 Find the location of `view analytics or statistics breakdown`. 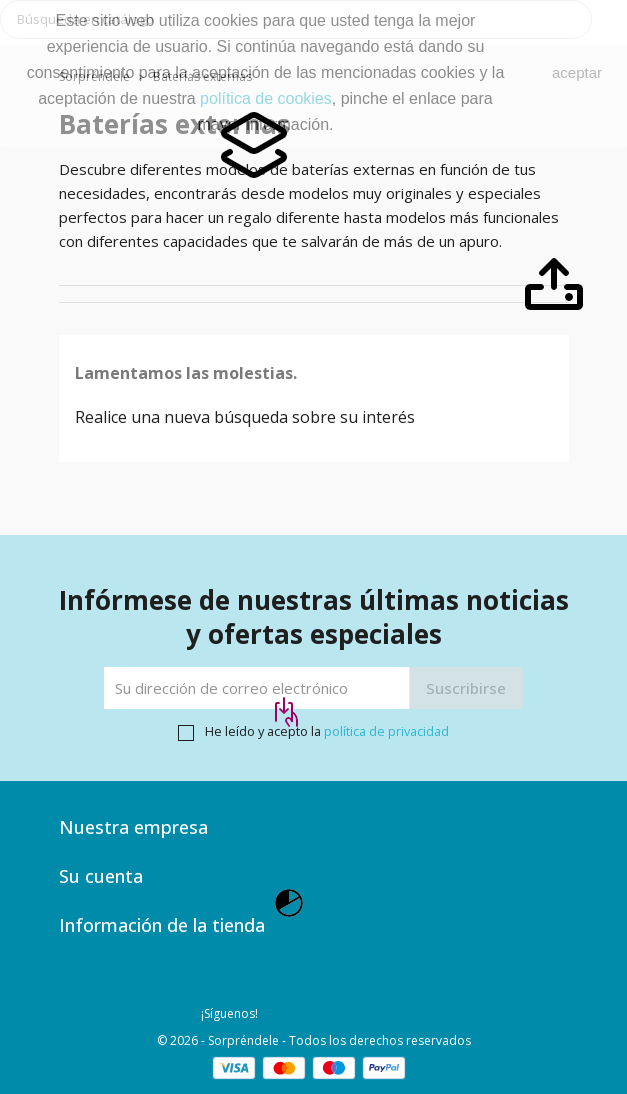

view analytics or statistics breakdown is located at coordinates (289, 903).